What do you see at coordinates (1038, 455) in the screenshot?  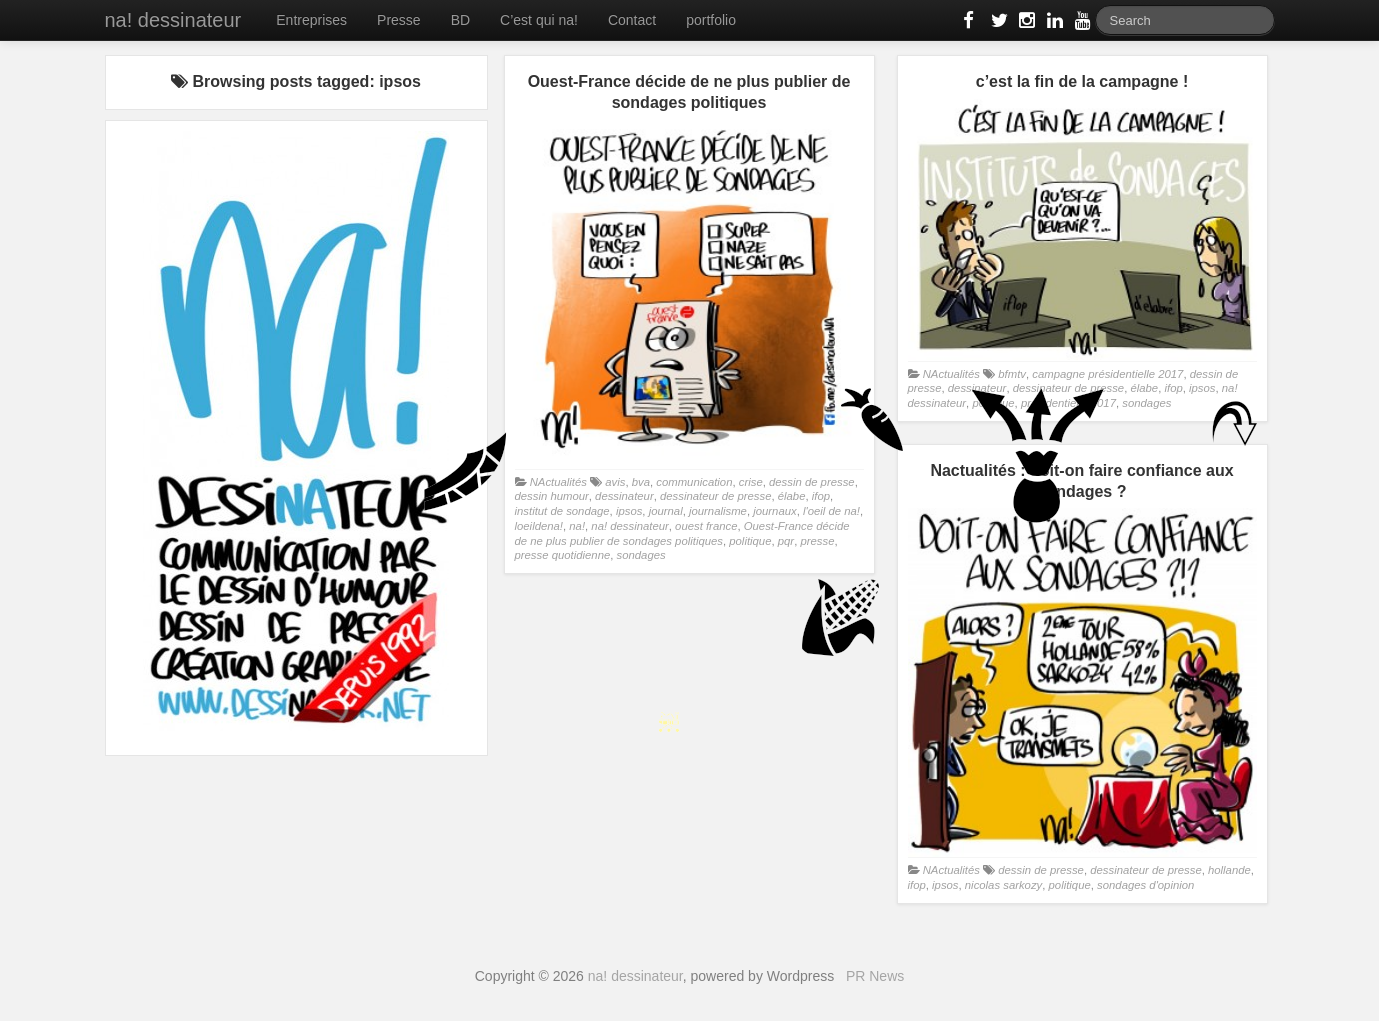 I see `track your expenses` at bounding box center [1038, 455].